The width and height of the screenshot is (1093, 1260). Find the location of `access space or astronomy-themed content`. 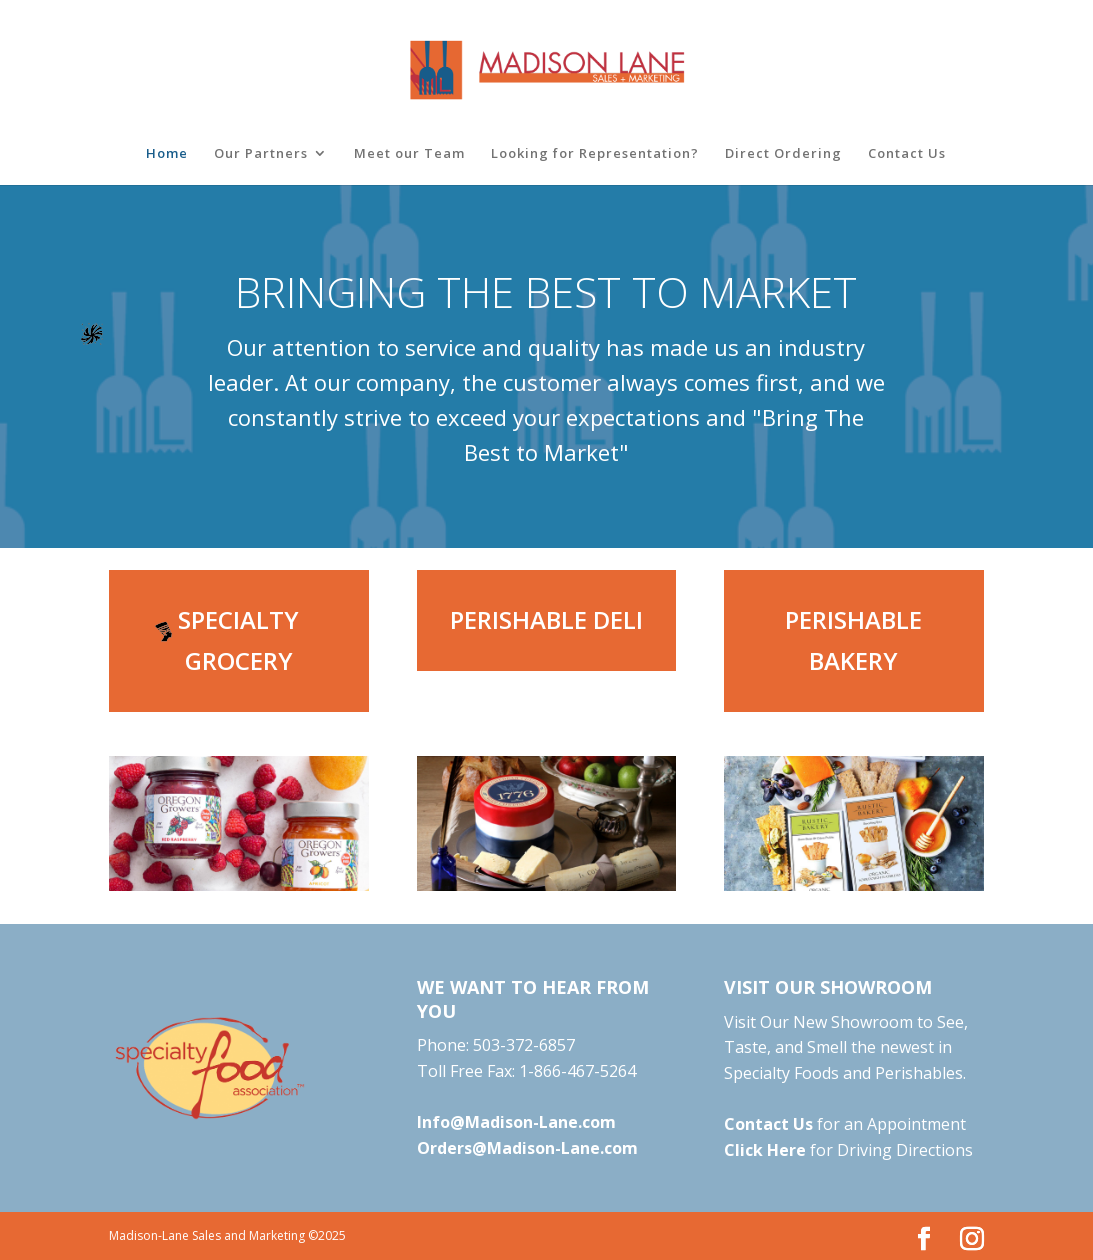

access space or astronomy-themed content is located at coordinates (92, 334).